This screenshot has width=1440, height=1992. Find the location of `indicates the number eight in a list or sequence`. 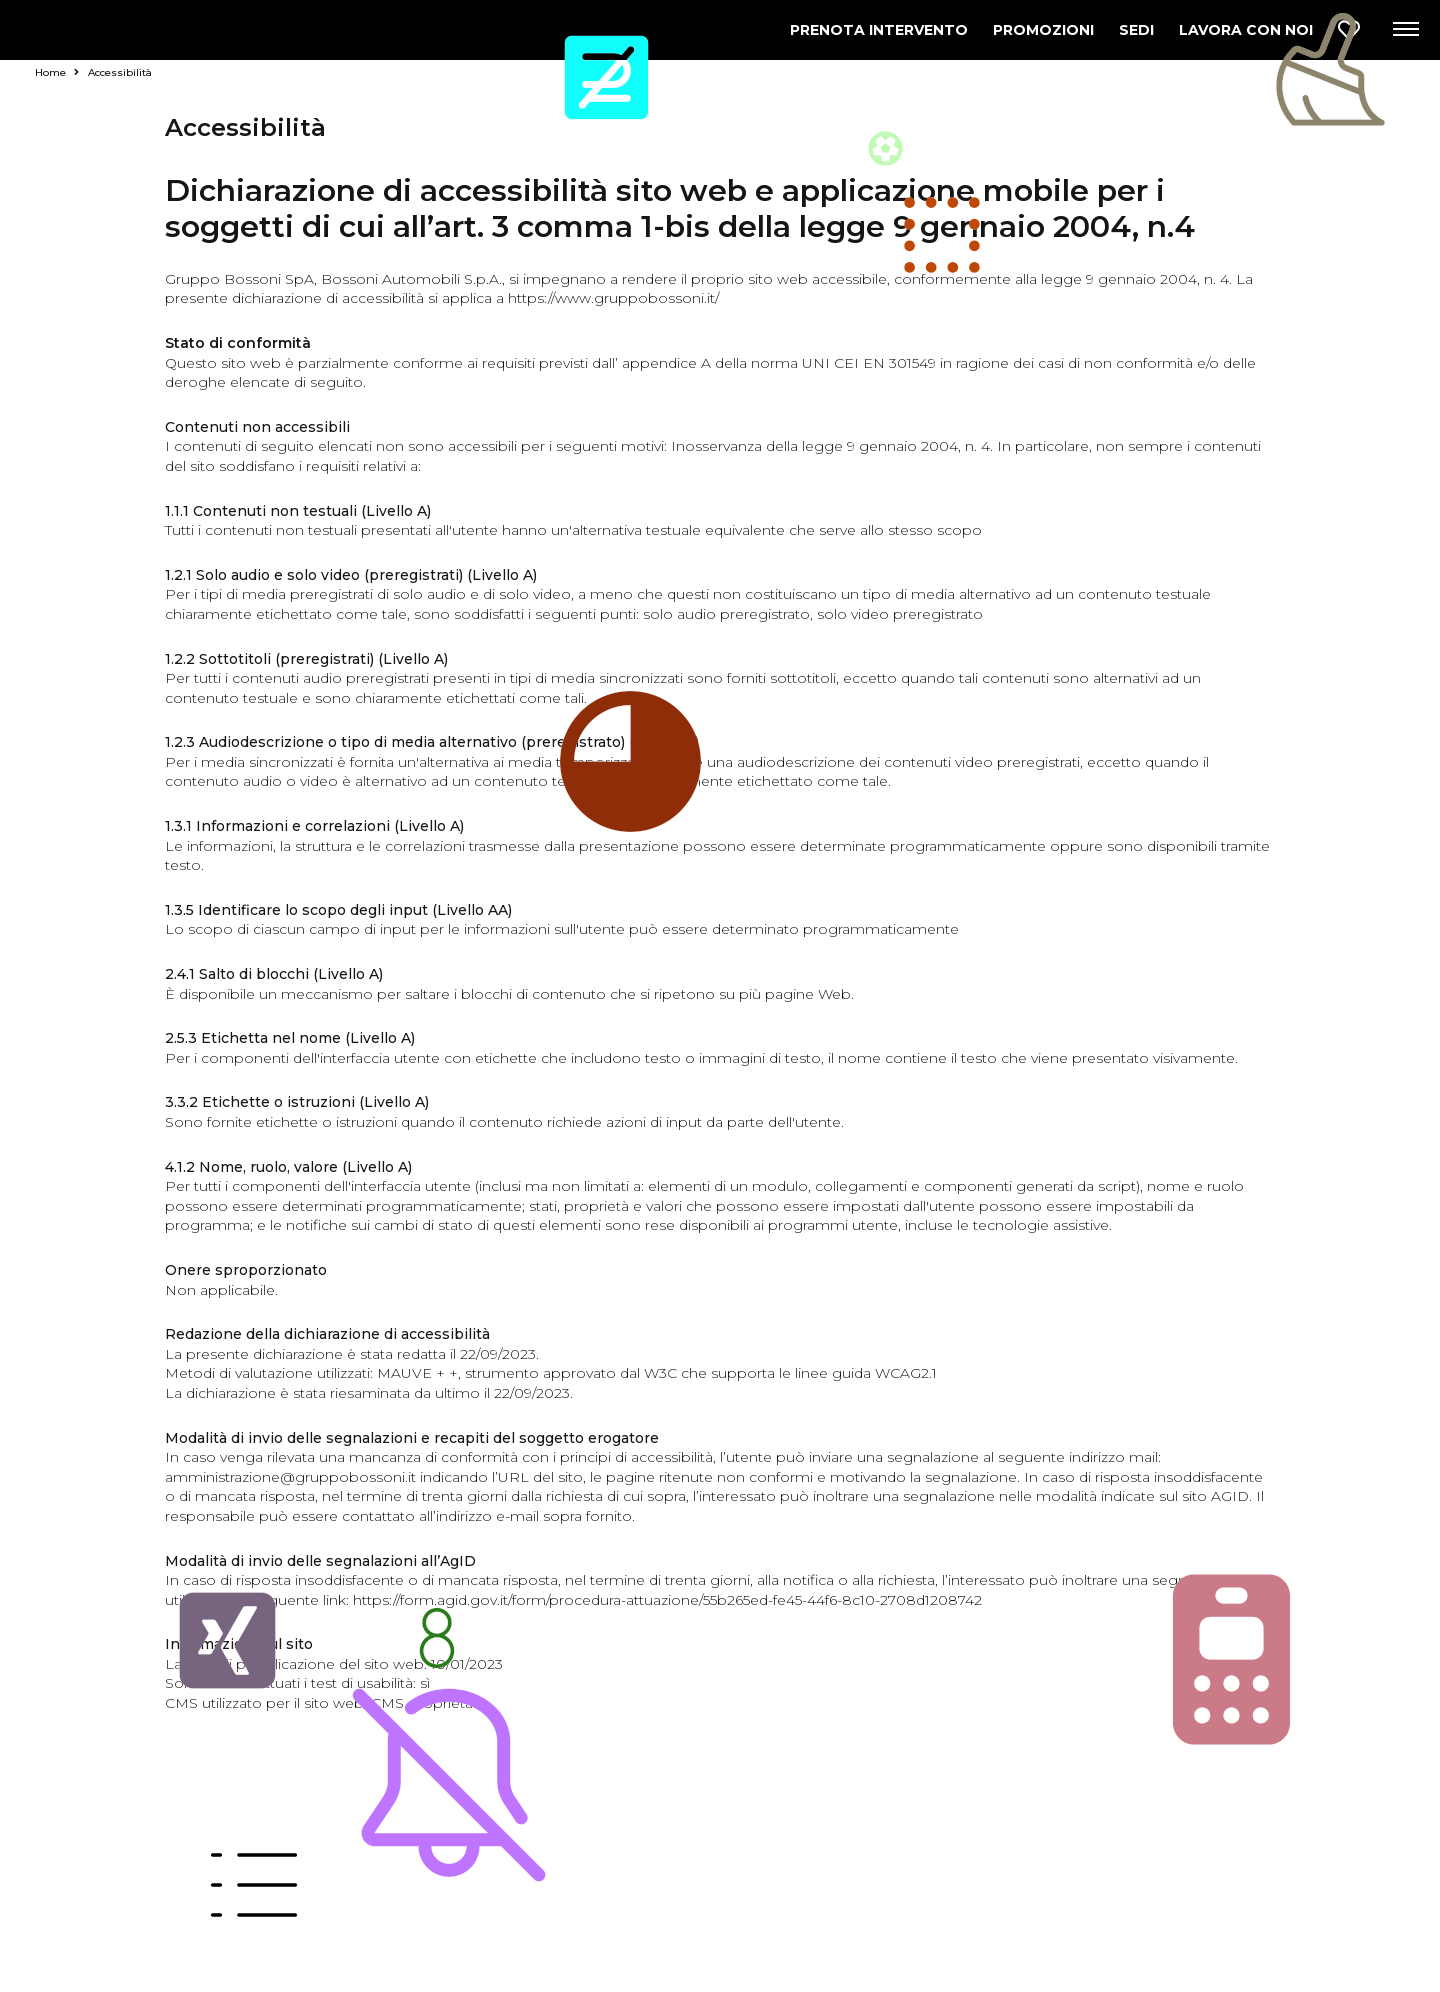

indicates the number eight in a list or sequence is located at coordinates (437, 1638).